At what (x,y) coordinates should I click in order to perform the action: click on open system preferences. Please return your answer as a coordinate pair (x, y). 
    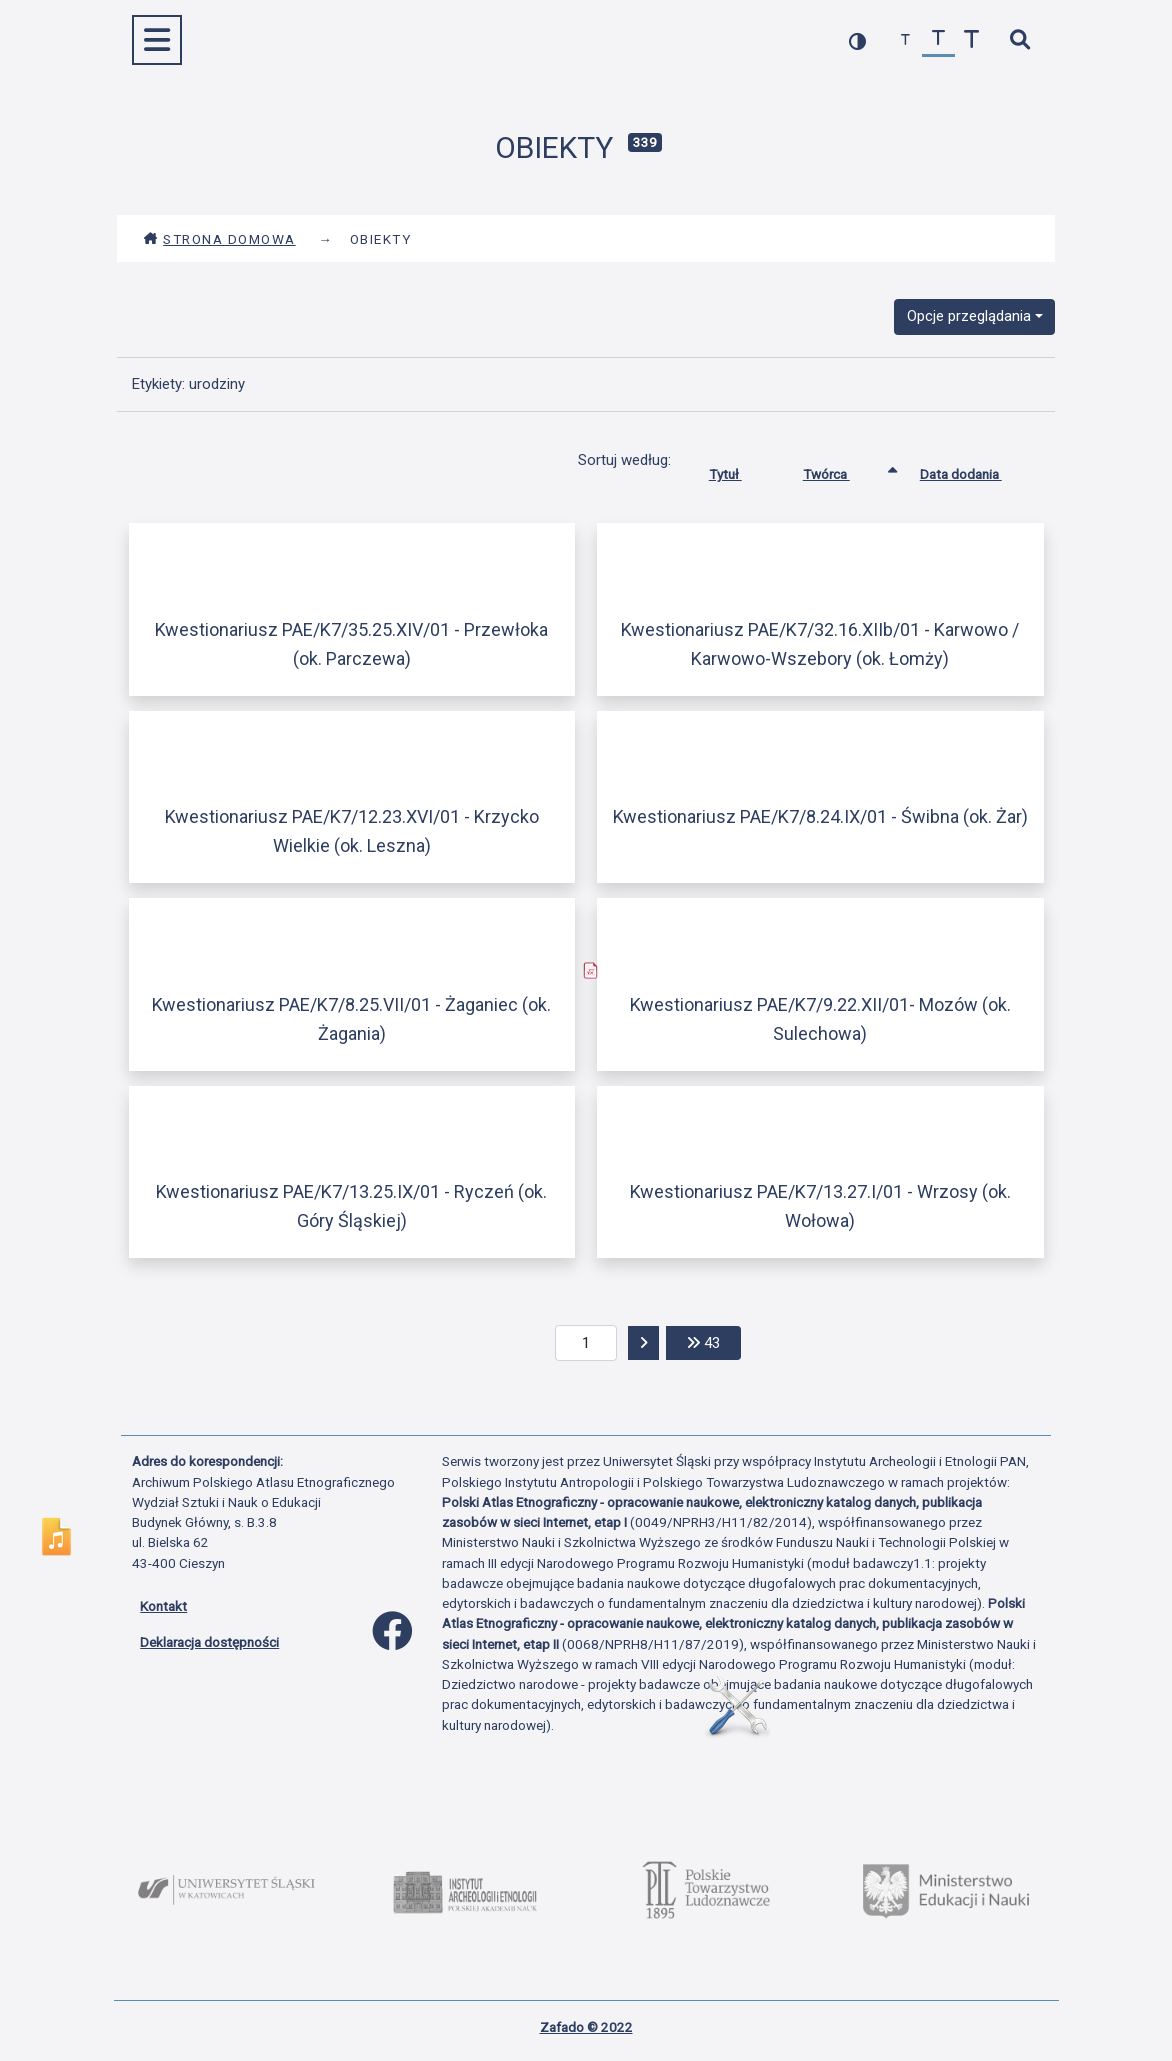
    Looking at the image, I should click on (737, 1706).